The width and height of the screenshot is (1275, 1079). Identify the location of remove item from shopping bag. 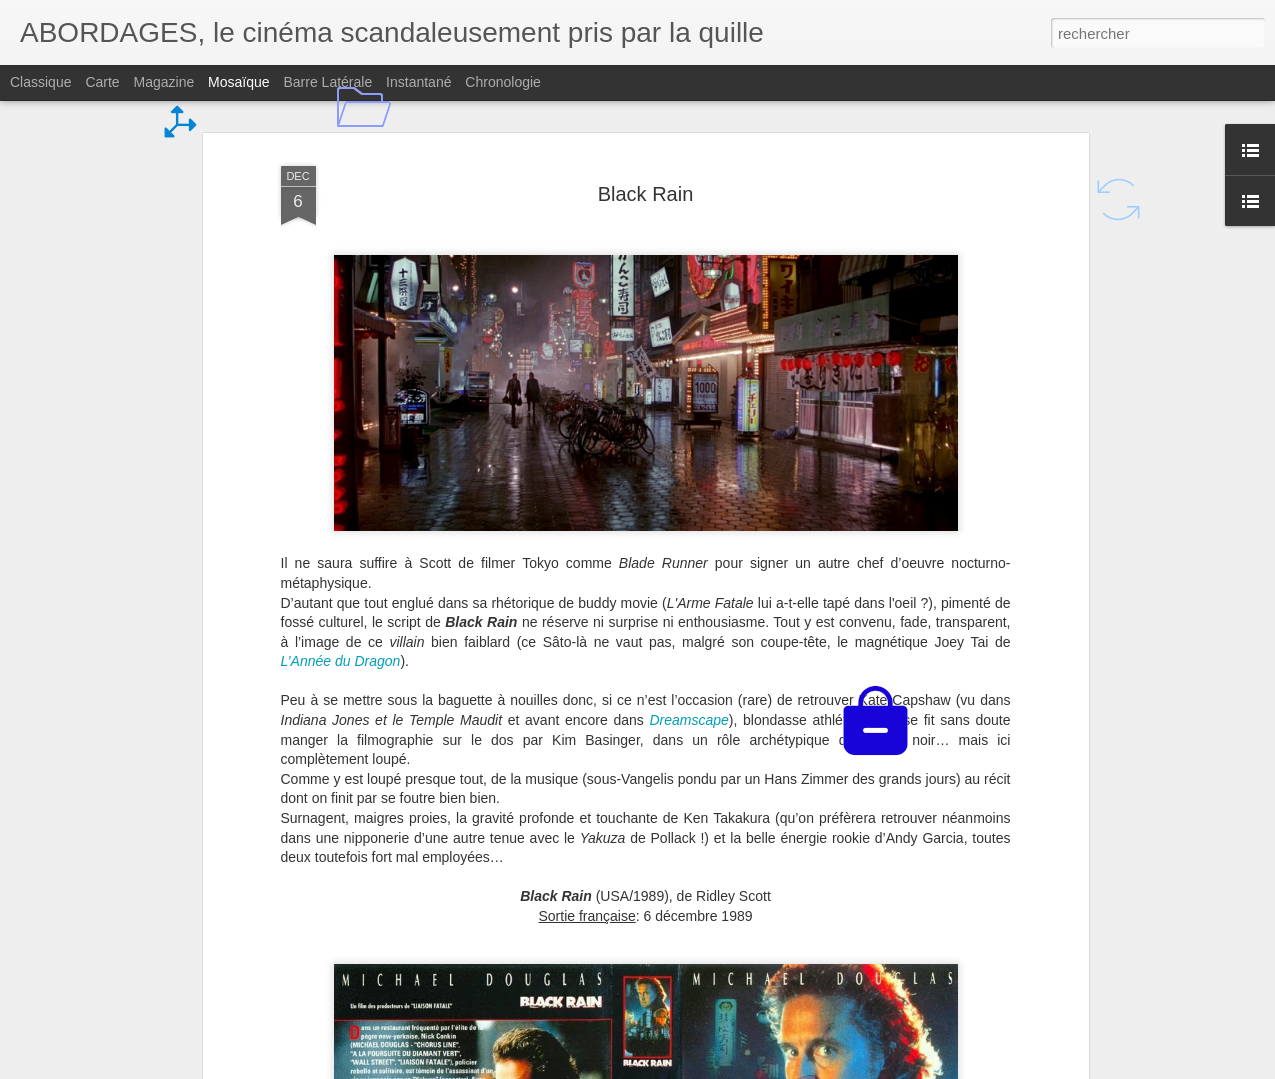
(875, 720).